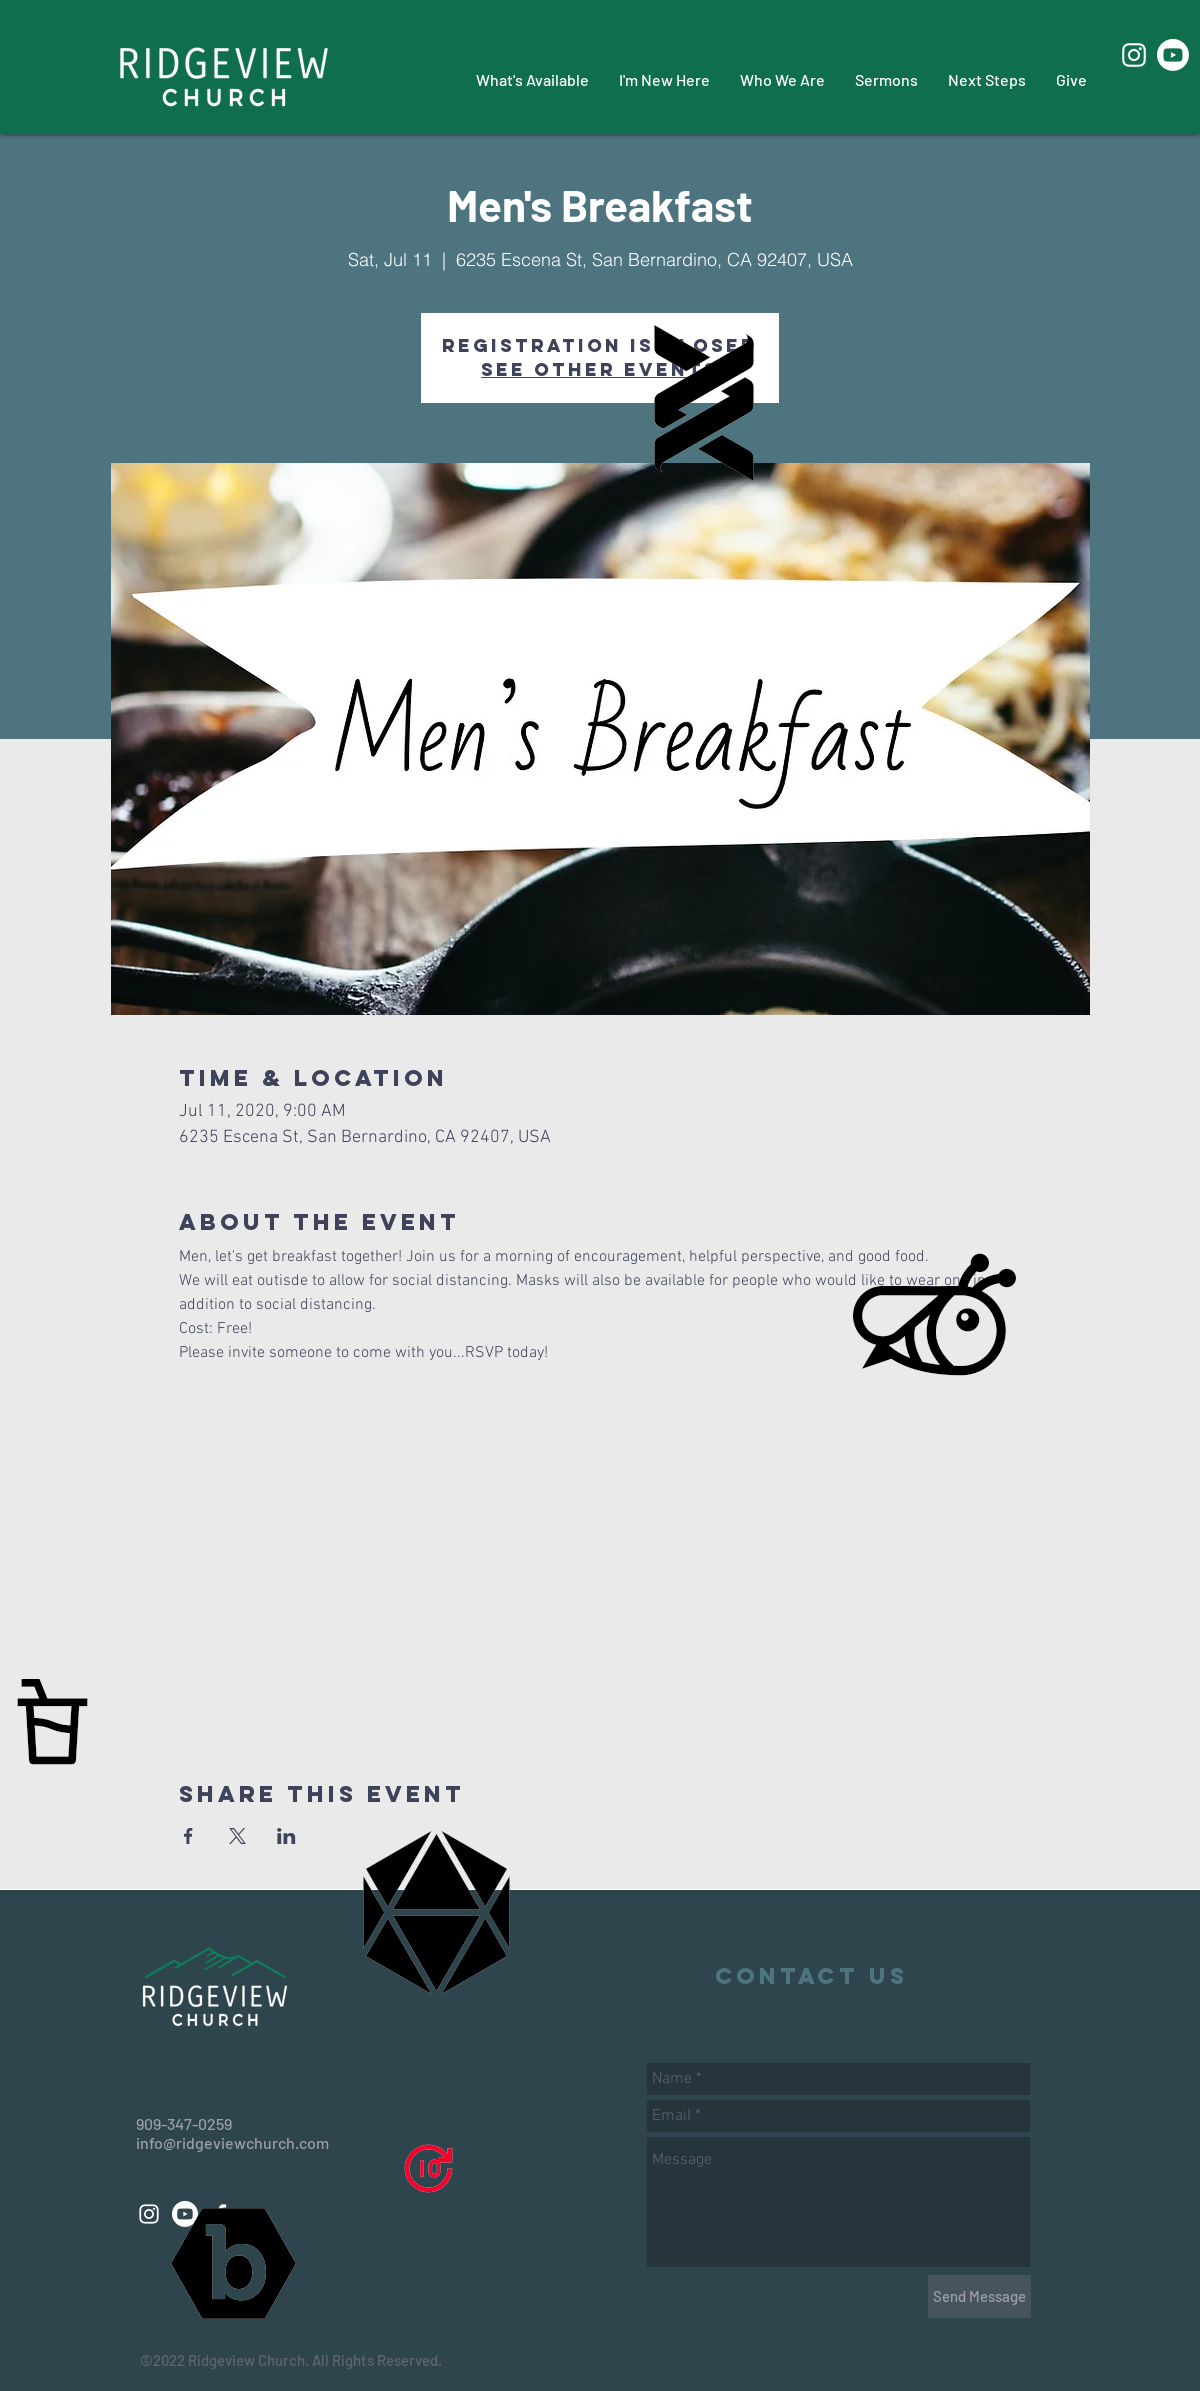 The image size is (1200, 2391). Describe the element at coordinates (233, 2263) in the screenshot. I see `visit bugcrowd security platform` at that location.